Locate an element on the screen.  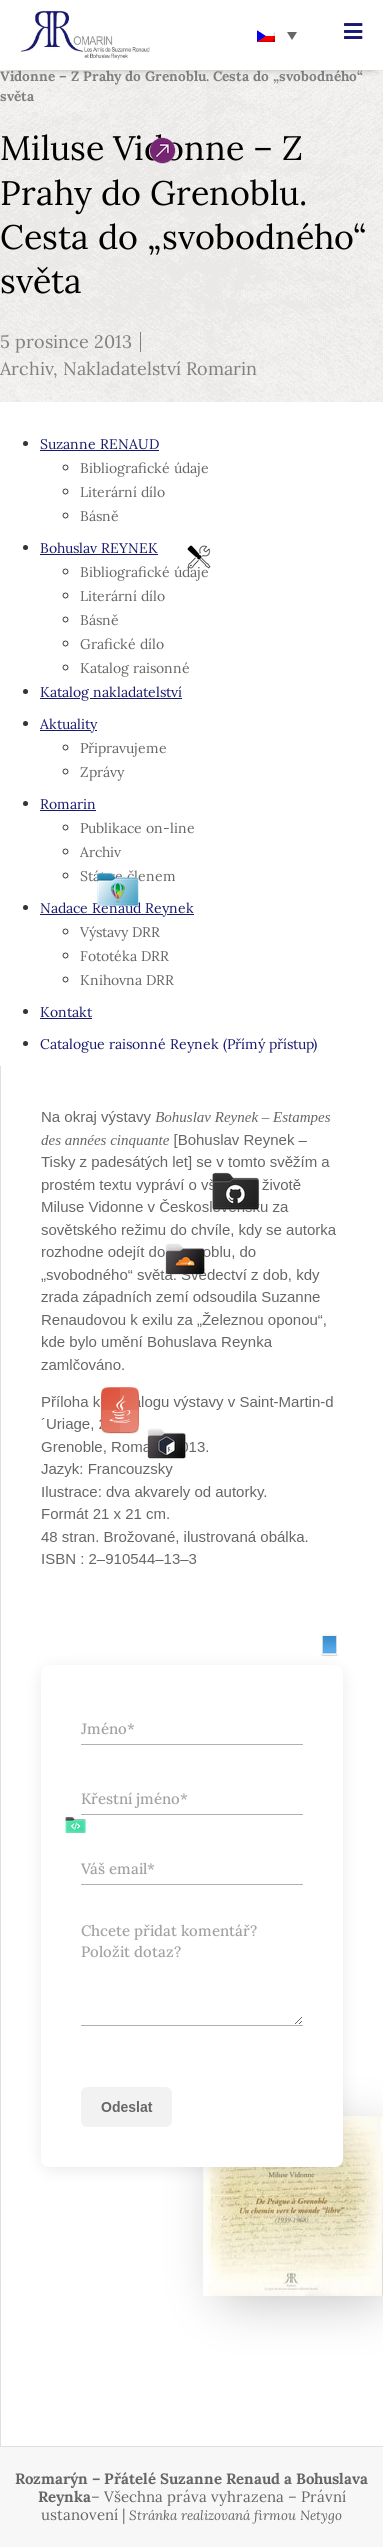
open folder containing CorelDRAW files is located at coordinates (117, 890).